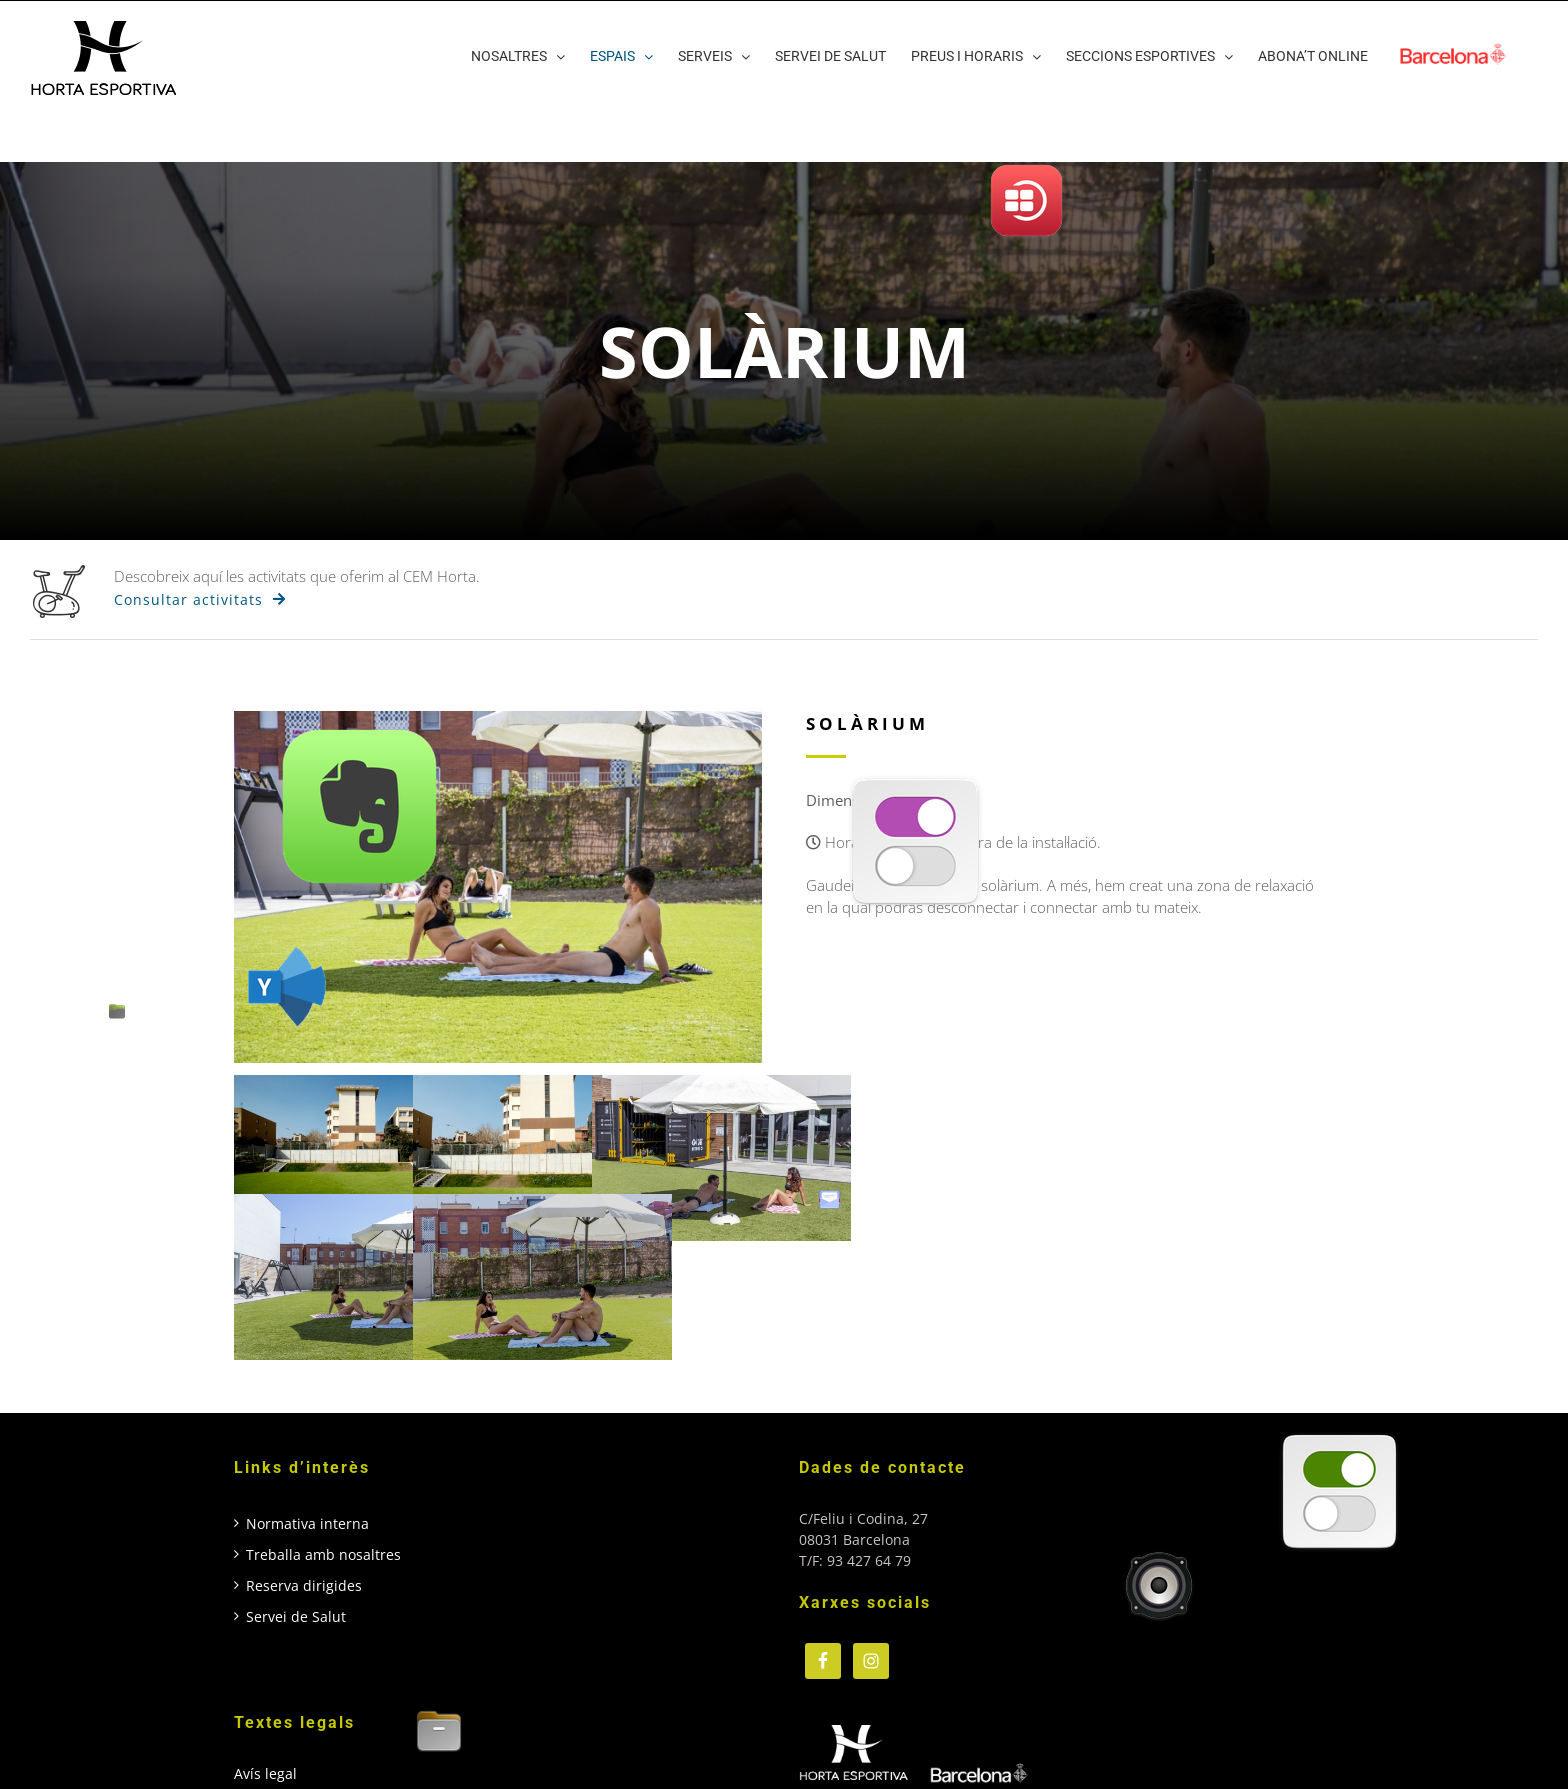 Image resolution: width=1568 pixels, height=1789 pixels. Describe the element at coordinates (359, 806) in the screenshot. I see `open evernote note-taking app` at that location.